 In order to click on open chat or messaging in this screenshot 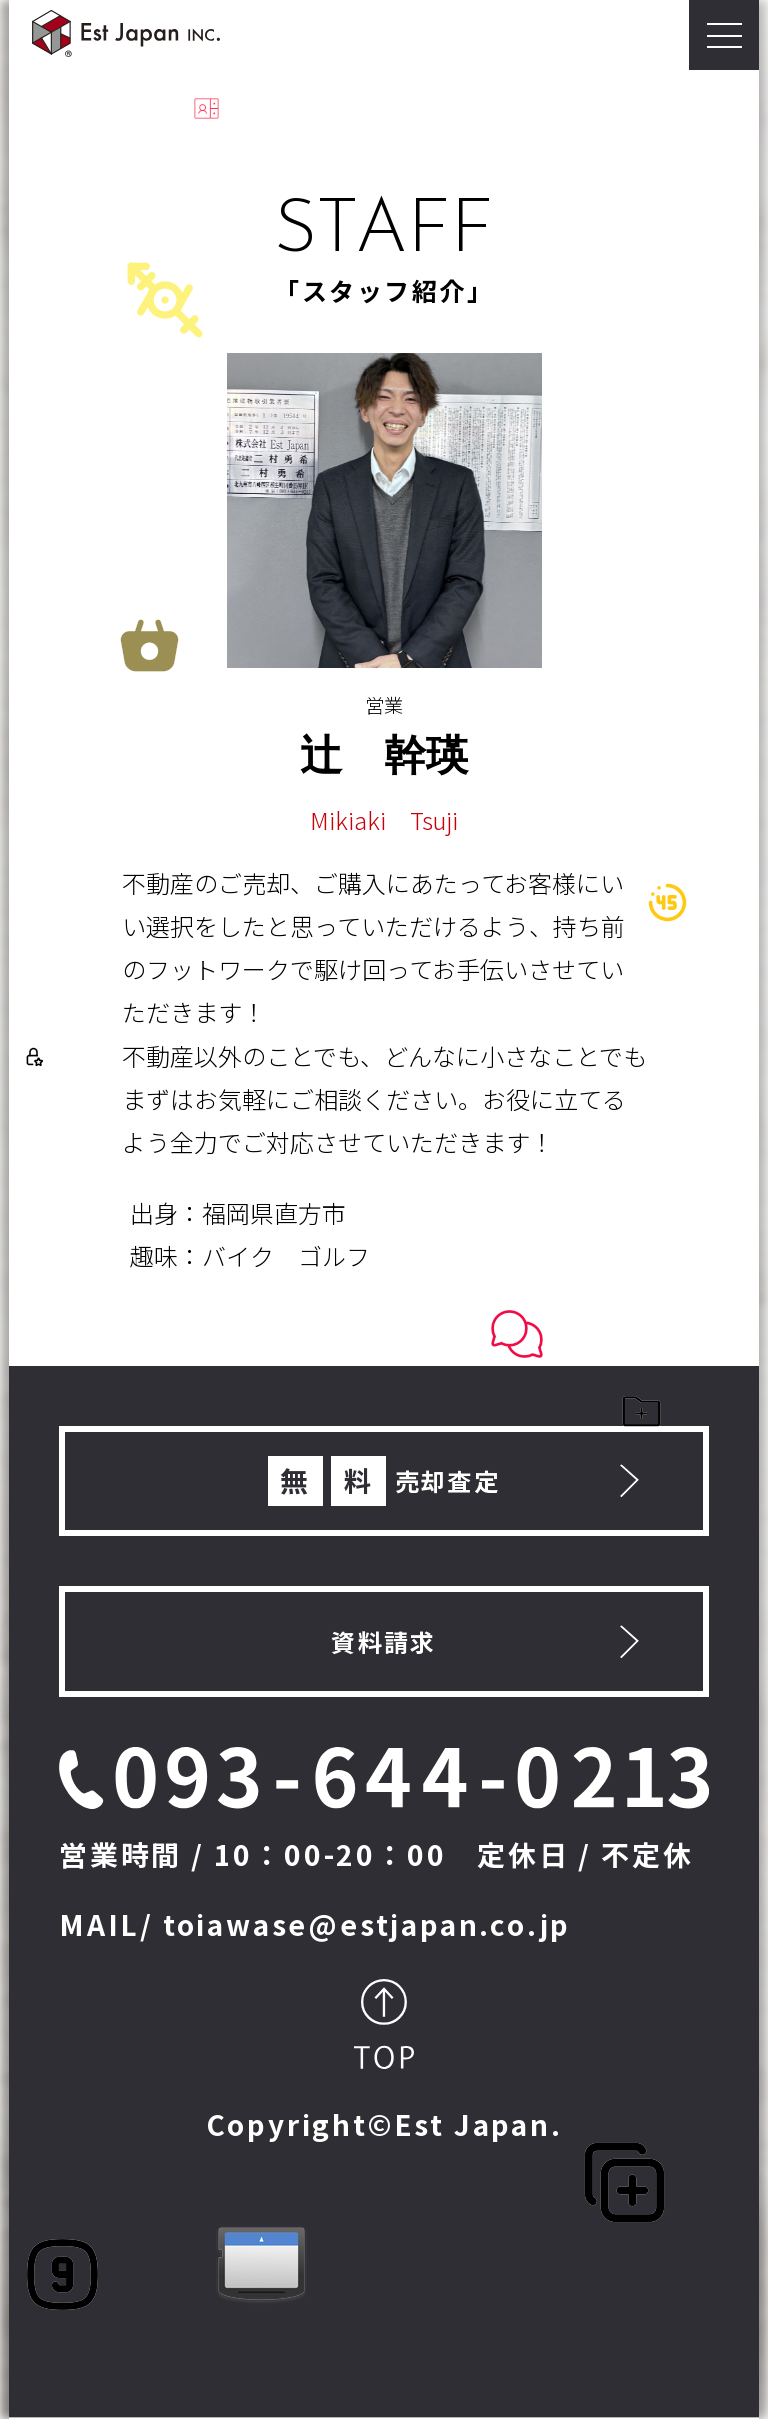, I will do `click(517, 1334)`.